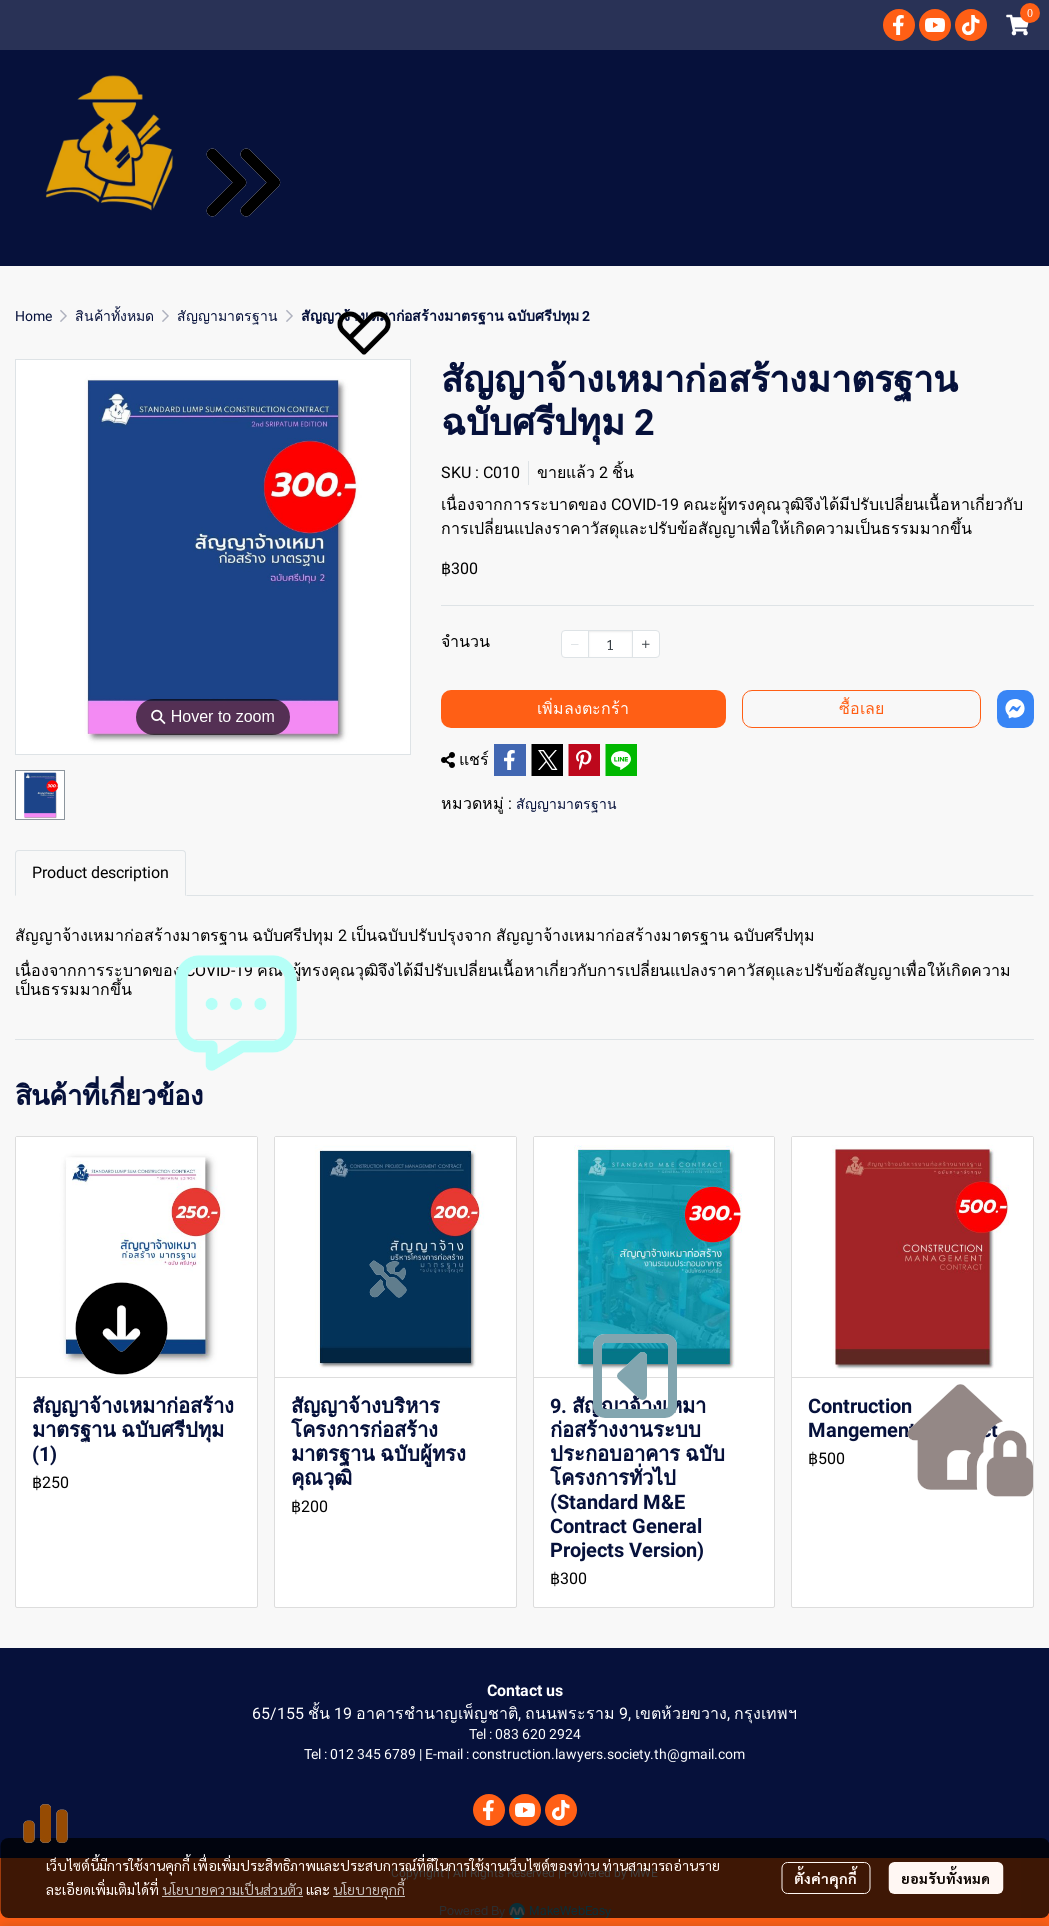 The height and width of the screenshot is (1926, 1049). I want to click on navigate to the previous item or screen, so click(635, 1376).